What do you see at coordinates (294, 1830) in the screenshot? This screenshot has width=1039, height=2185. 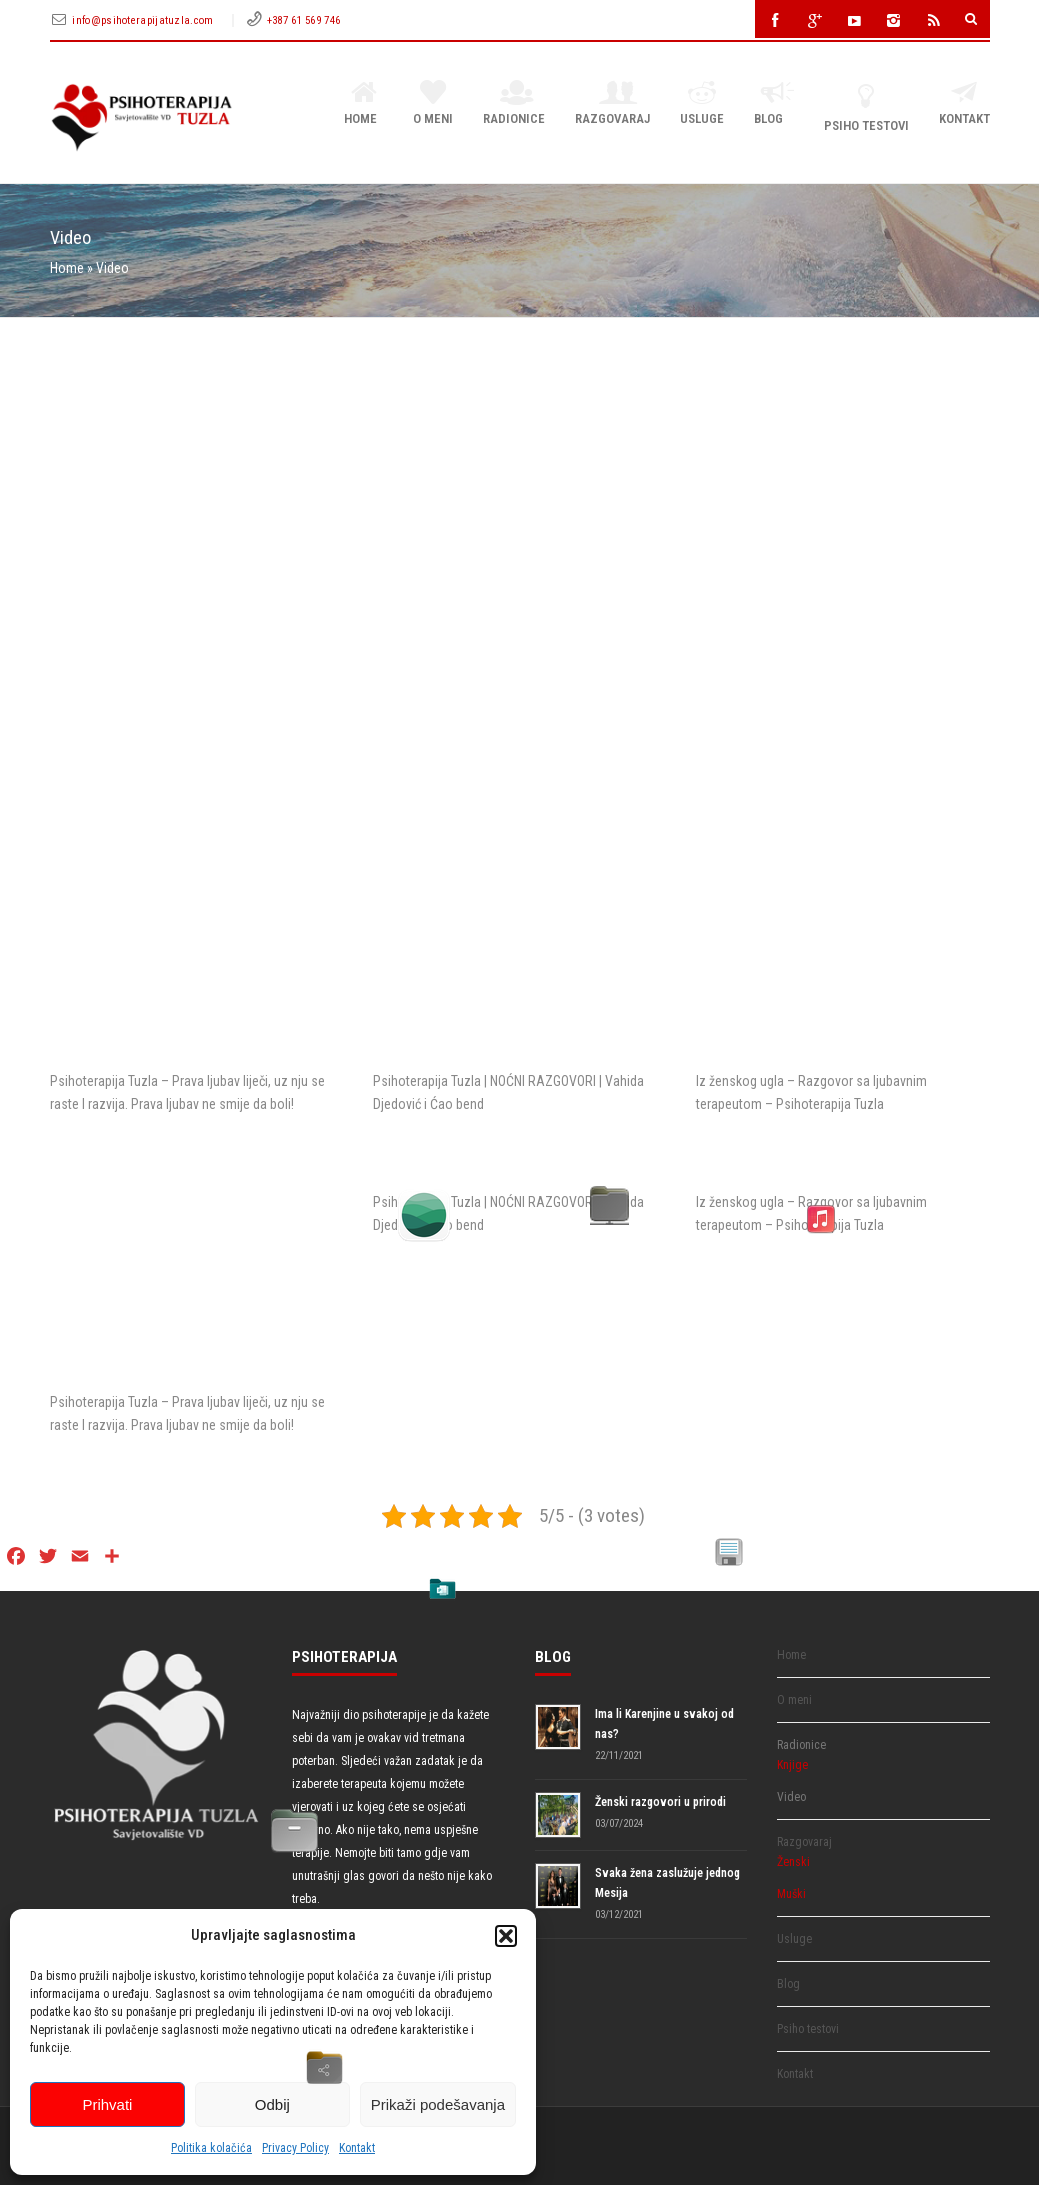 I see `open the file manager` at bounding box center [294, 1830].